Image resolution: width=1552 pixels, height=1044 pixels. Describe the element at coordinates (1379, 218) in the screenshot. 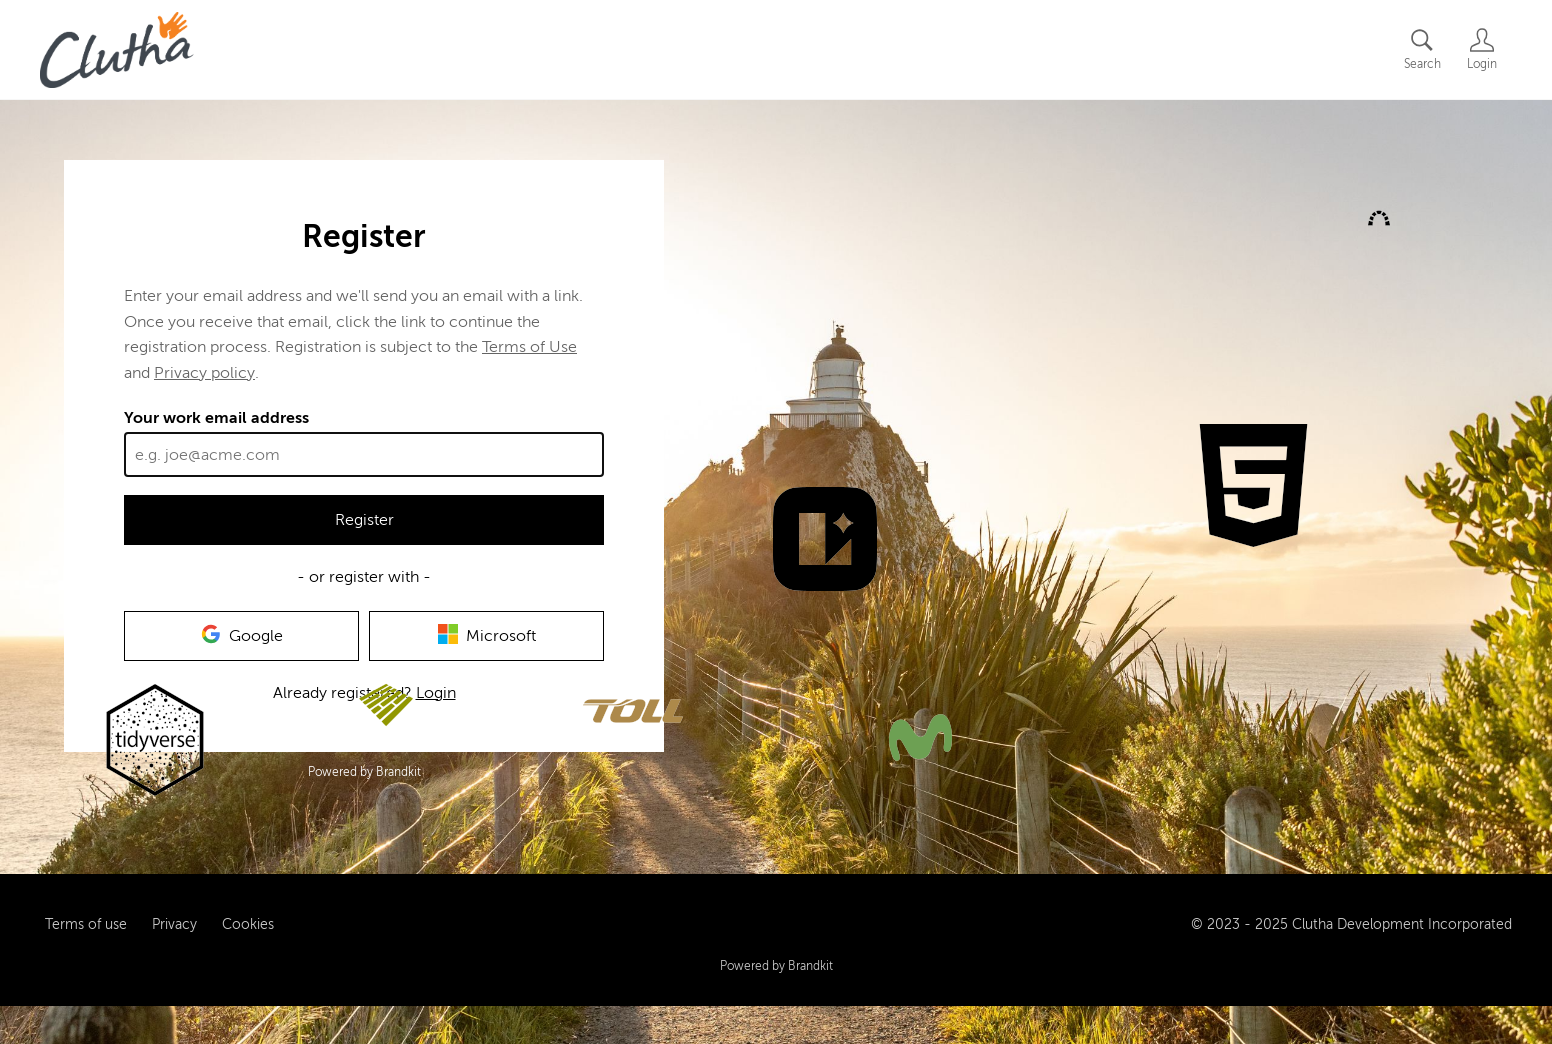

I see `open redmine project management` at that location.